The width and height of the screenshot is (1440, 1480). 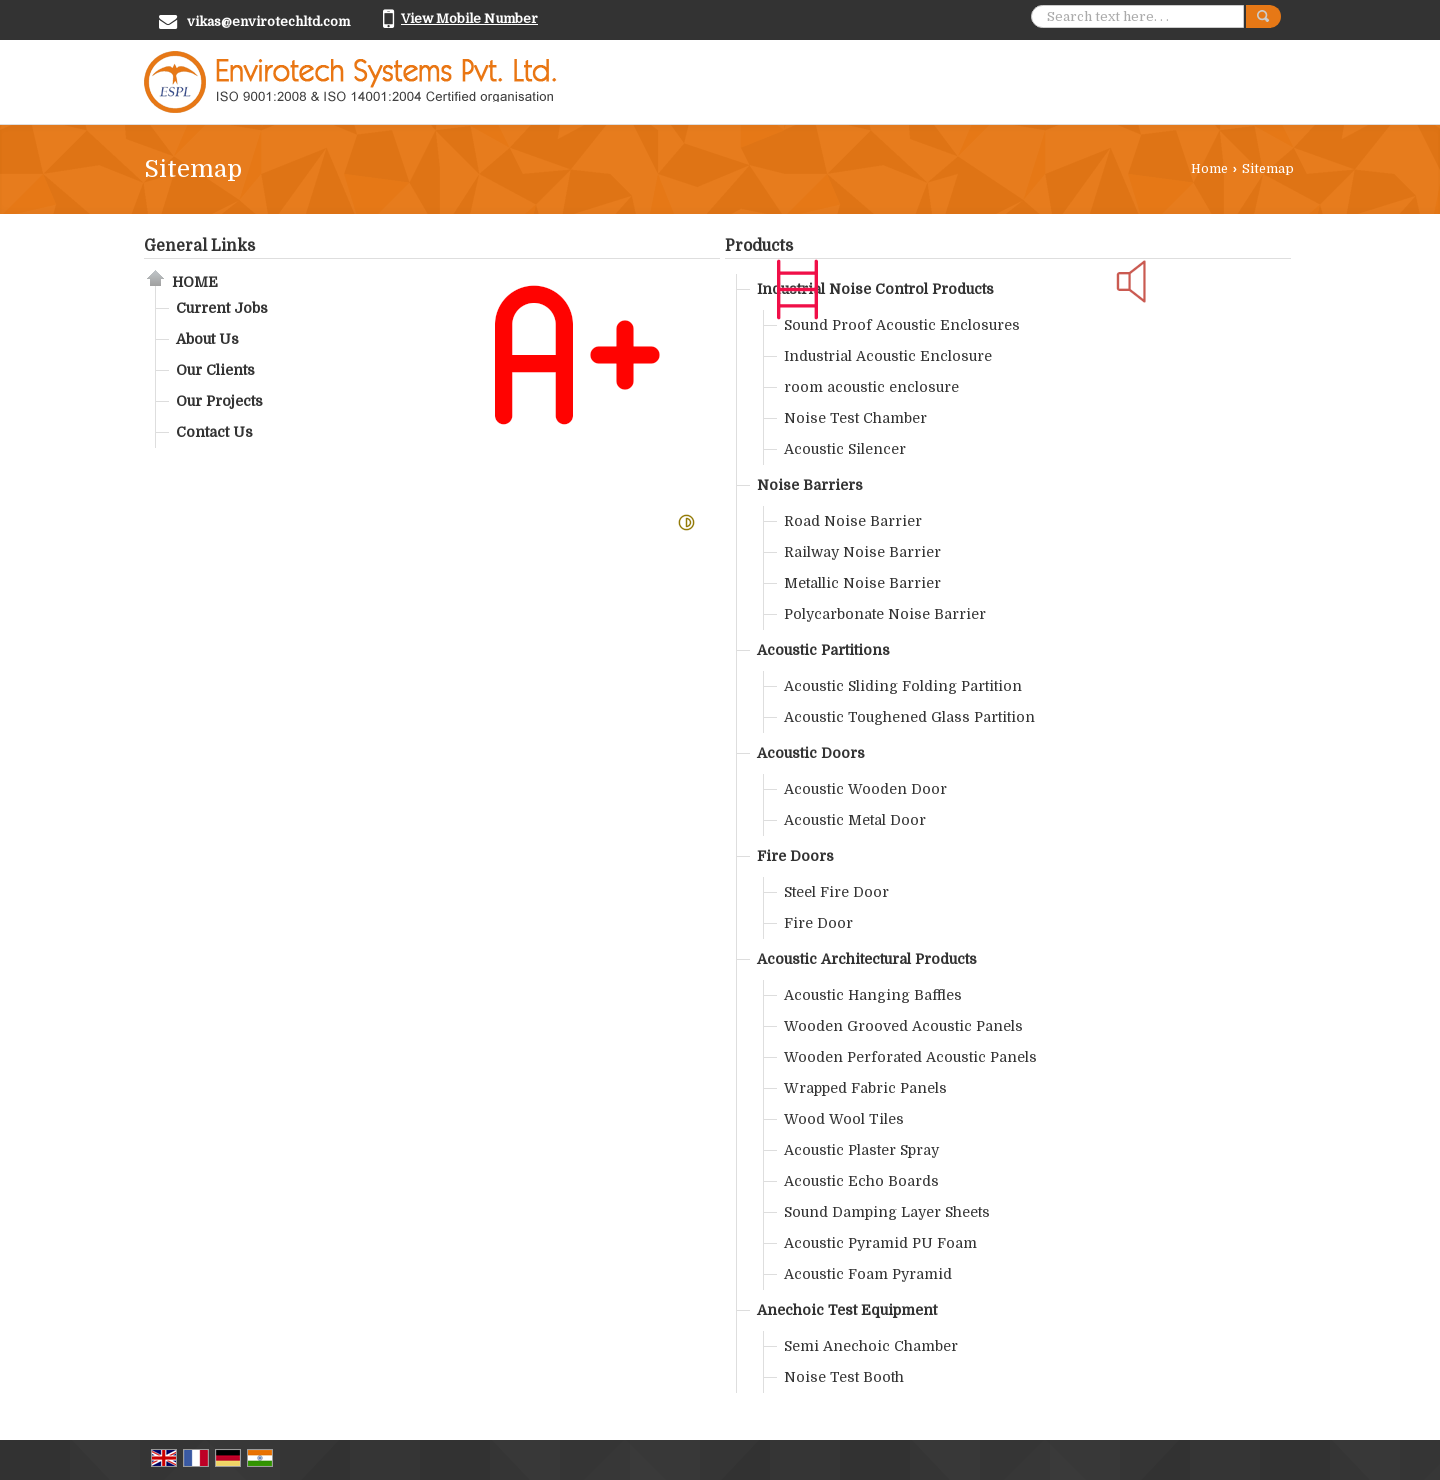 I want to click on access step-by-step instructions or tutorials, so click(x=797, y=289).